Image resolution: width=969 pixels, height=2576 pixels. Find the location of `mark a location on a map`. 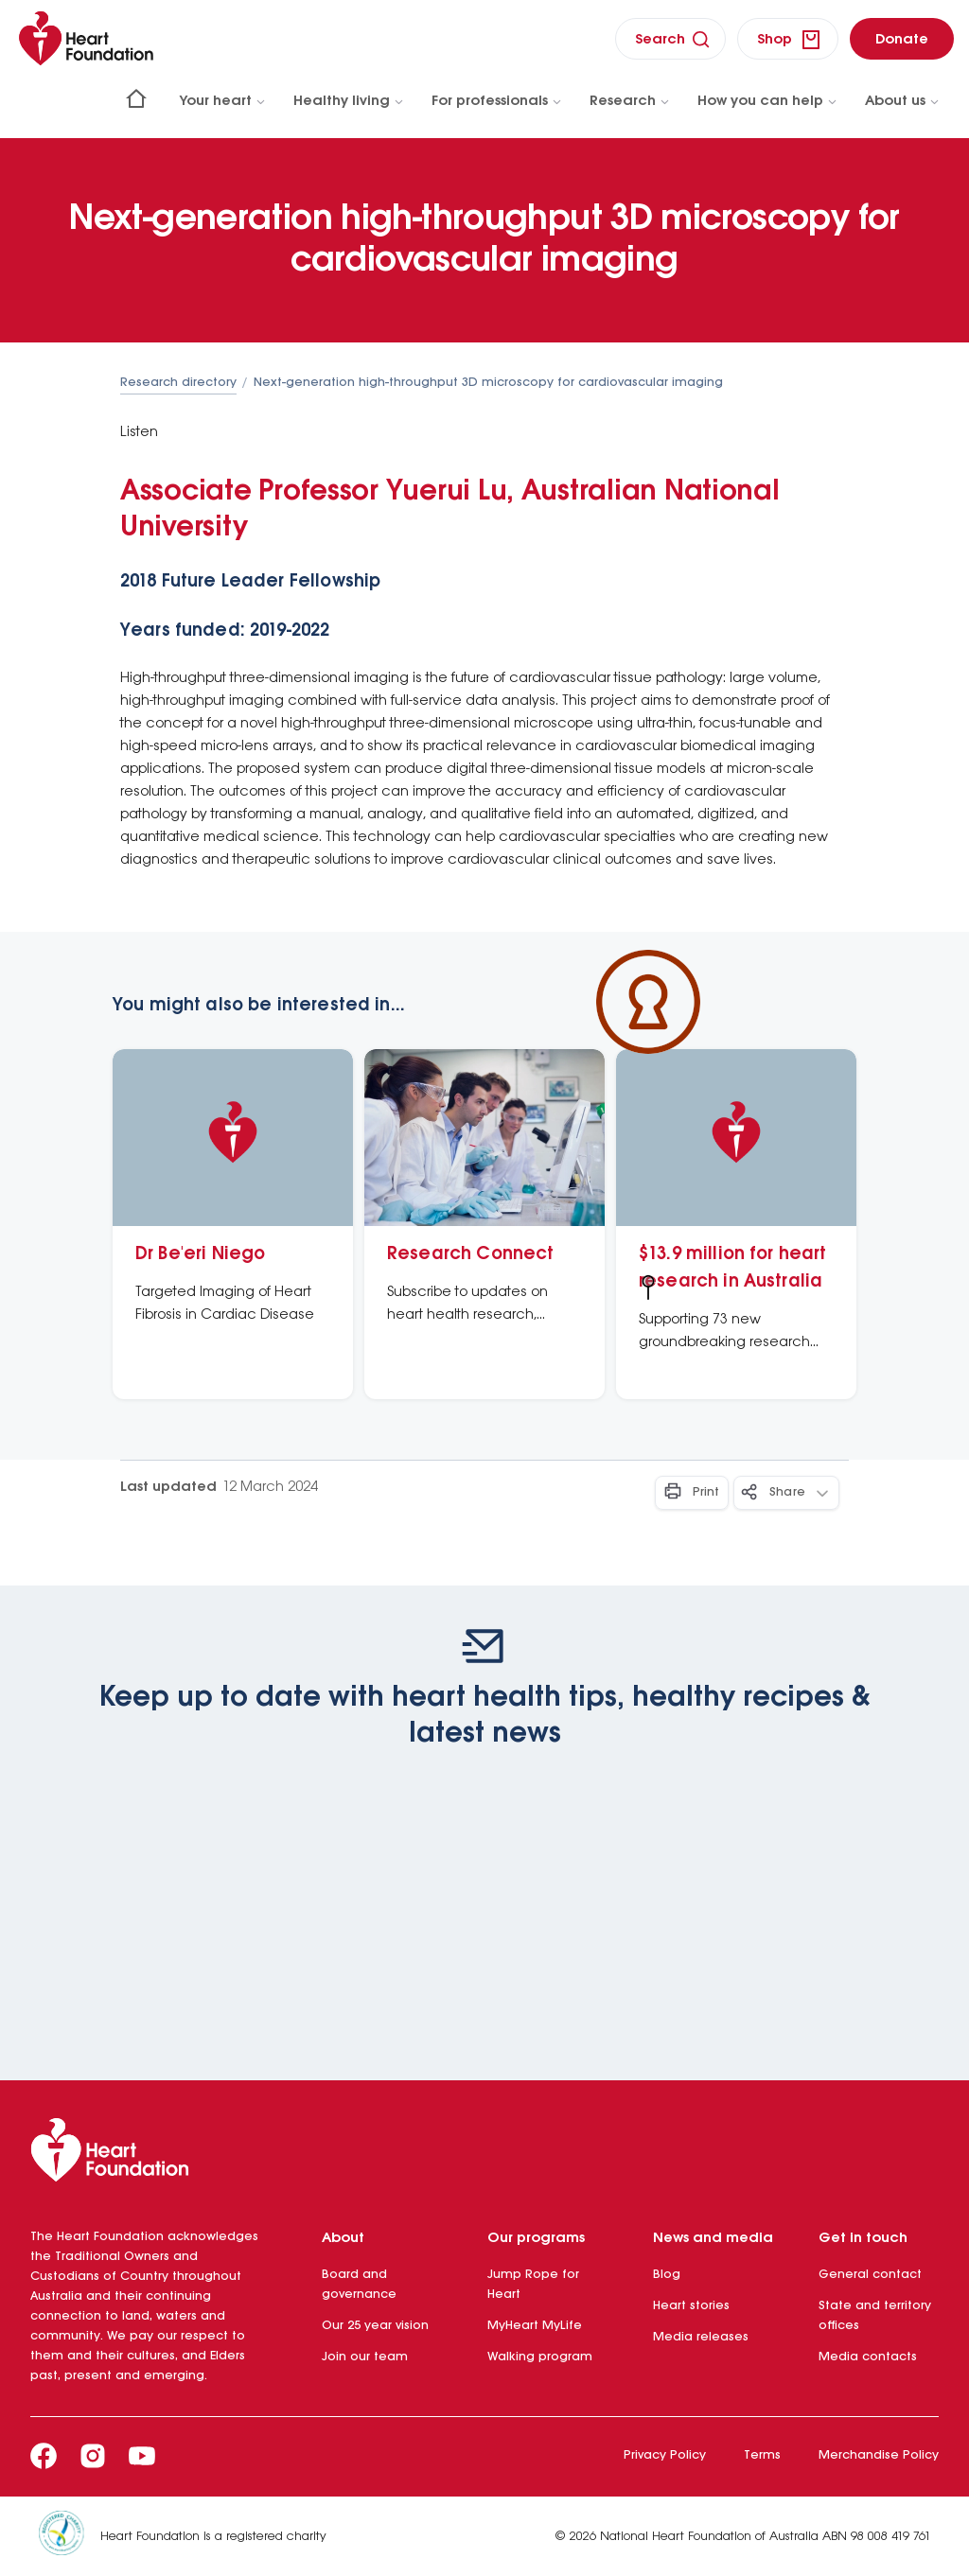

mark a location on a map is located at coordinates (648, 1288).